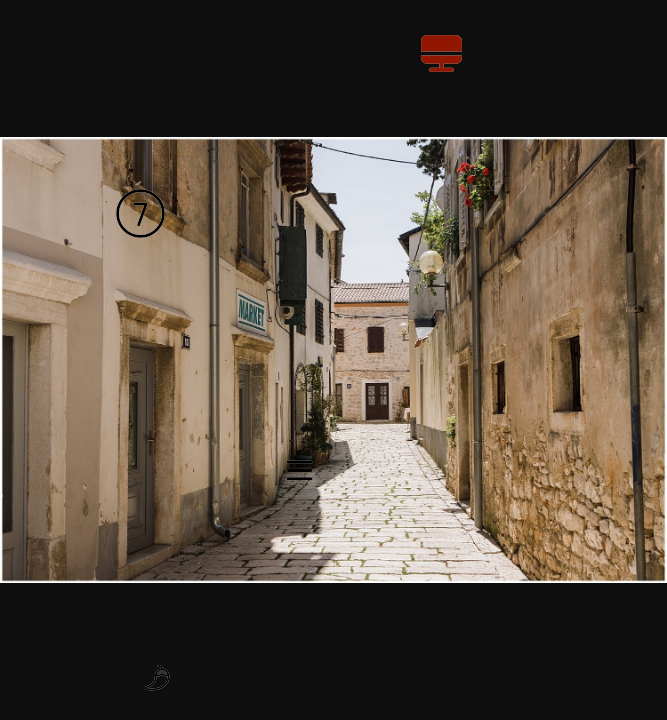  Describe the element at coordinates (441, 53) in the screenshot. I see `view on desktop display` at that location.